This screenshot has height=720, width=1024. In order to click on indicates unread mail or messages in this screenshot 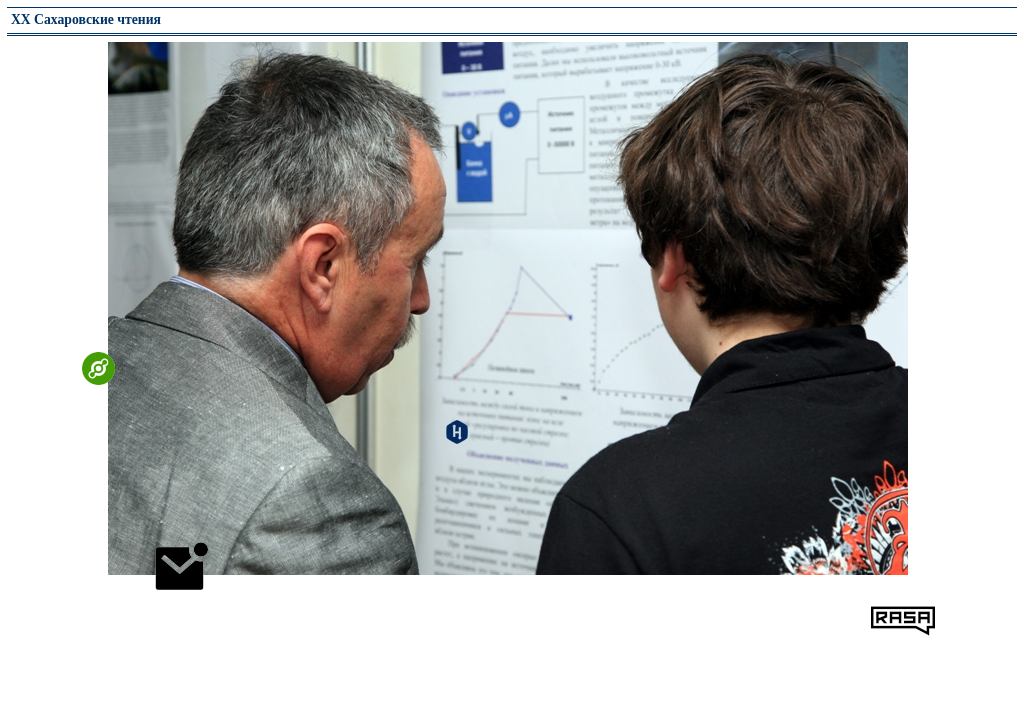, I will do `click(179, 568)`.